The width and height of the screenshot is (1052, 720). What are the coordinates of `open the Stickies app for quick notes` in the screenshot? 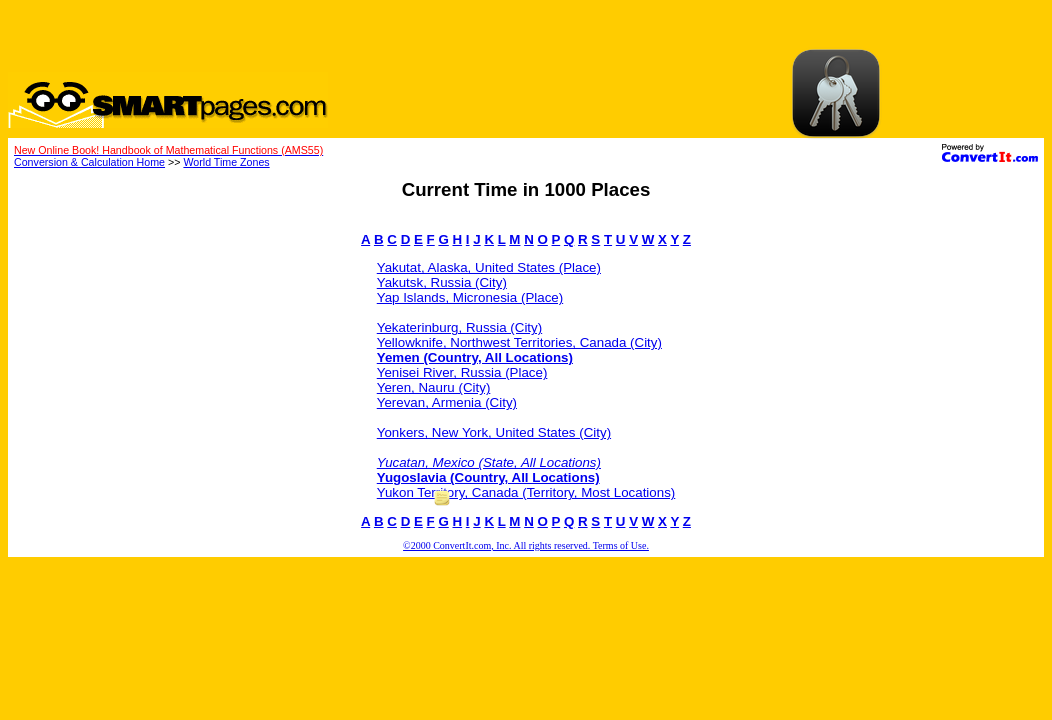 It's located at (442, 498).